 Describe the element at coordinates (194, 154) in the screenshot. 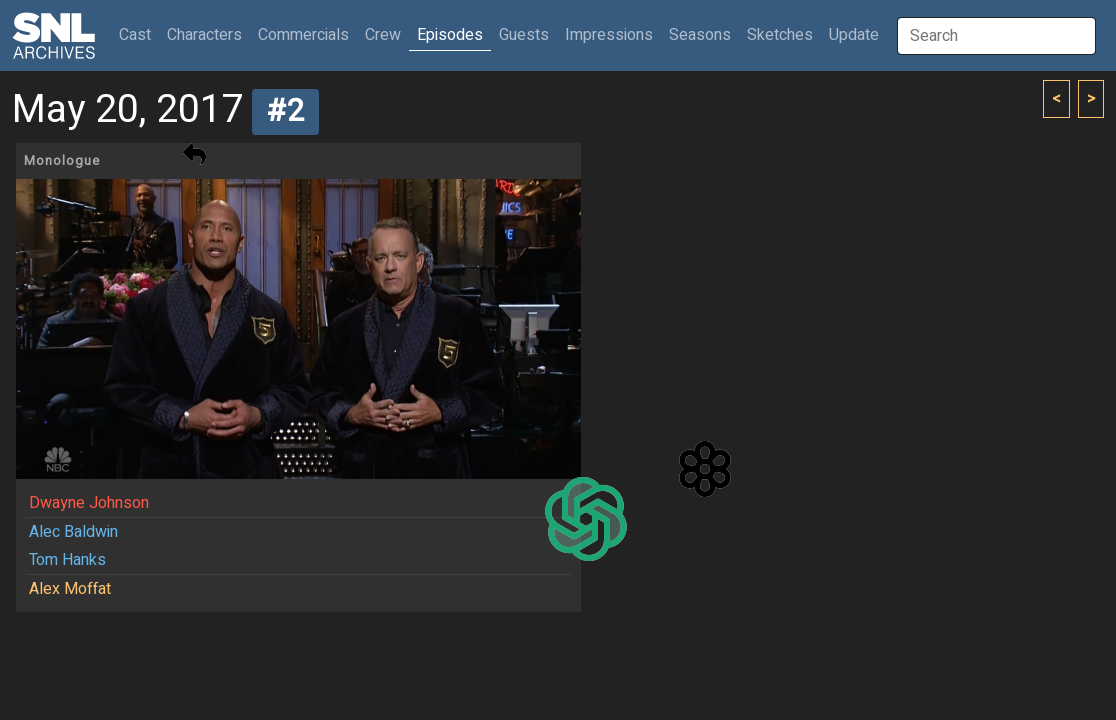

I see `reply to a message` at that location.